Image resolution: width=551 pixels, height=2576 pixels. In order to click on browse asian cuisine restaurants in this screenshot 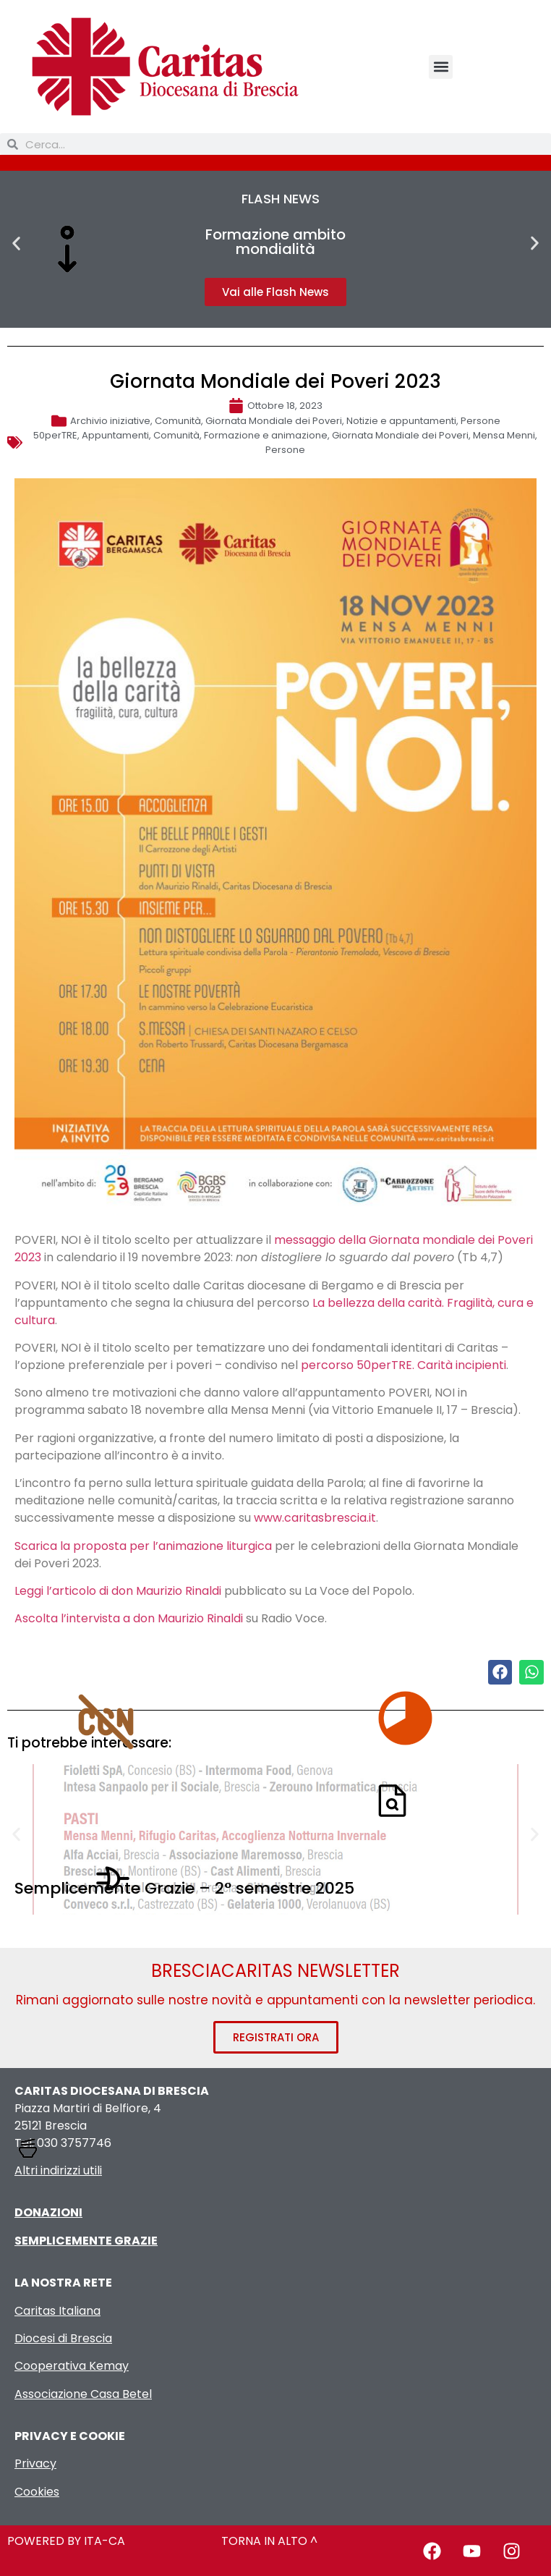, I will do `click(27, 2148)`.